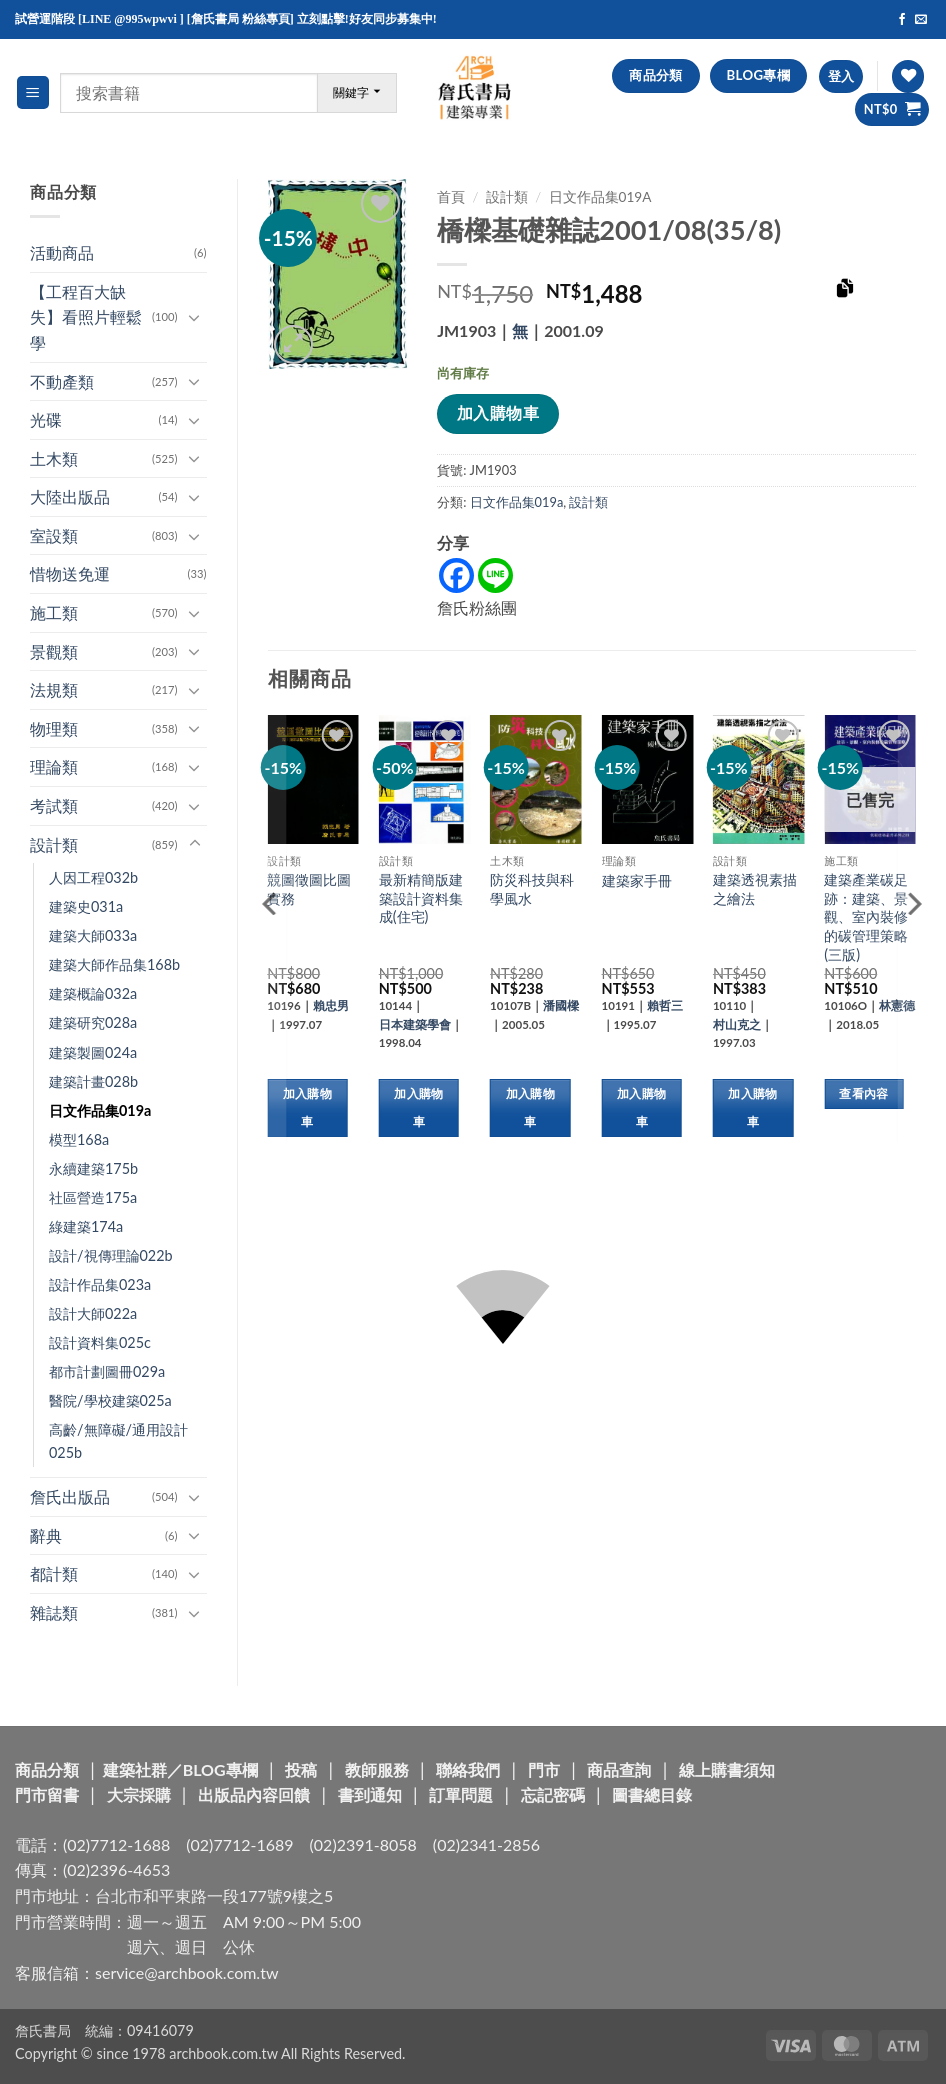 This screenshot has width=946, height=2084. What do you see at coordinates (845, 288) in the screenshot?
I see `view all documents` at bounding box center [845, 288].